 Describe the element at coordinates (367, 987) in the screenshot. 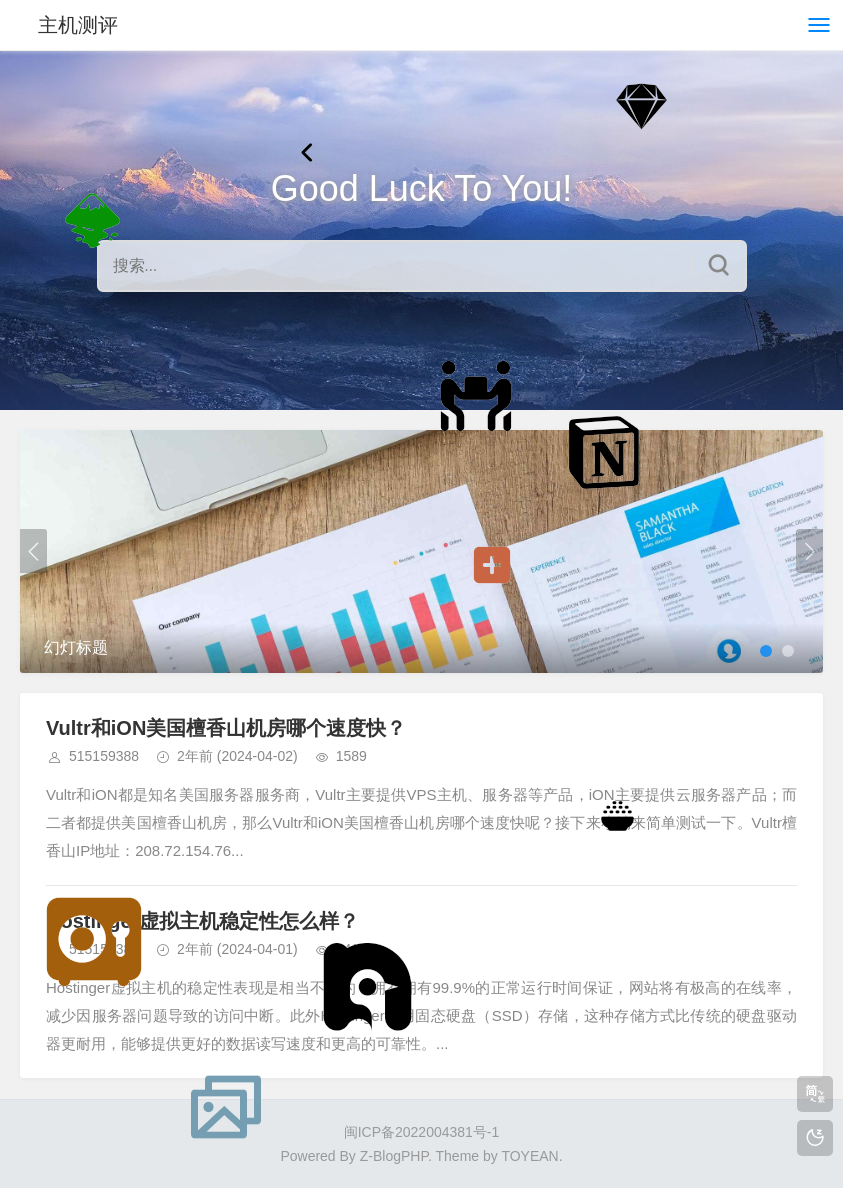

I see `nobara linux distribution logo` at that location.